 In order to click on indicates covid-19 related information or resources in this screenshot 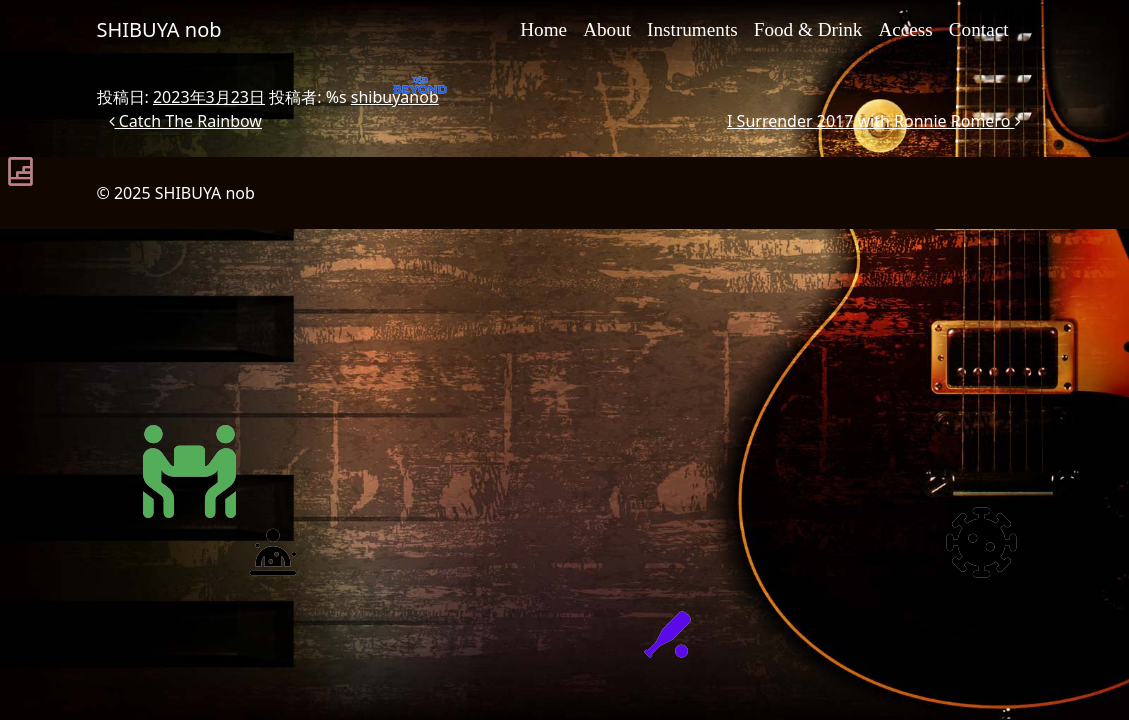, I will do `click(981, 542)`.